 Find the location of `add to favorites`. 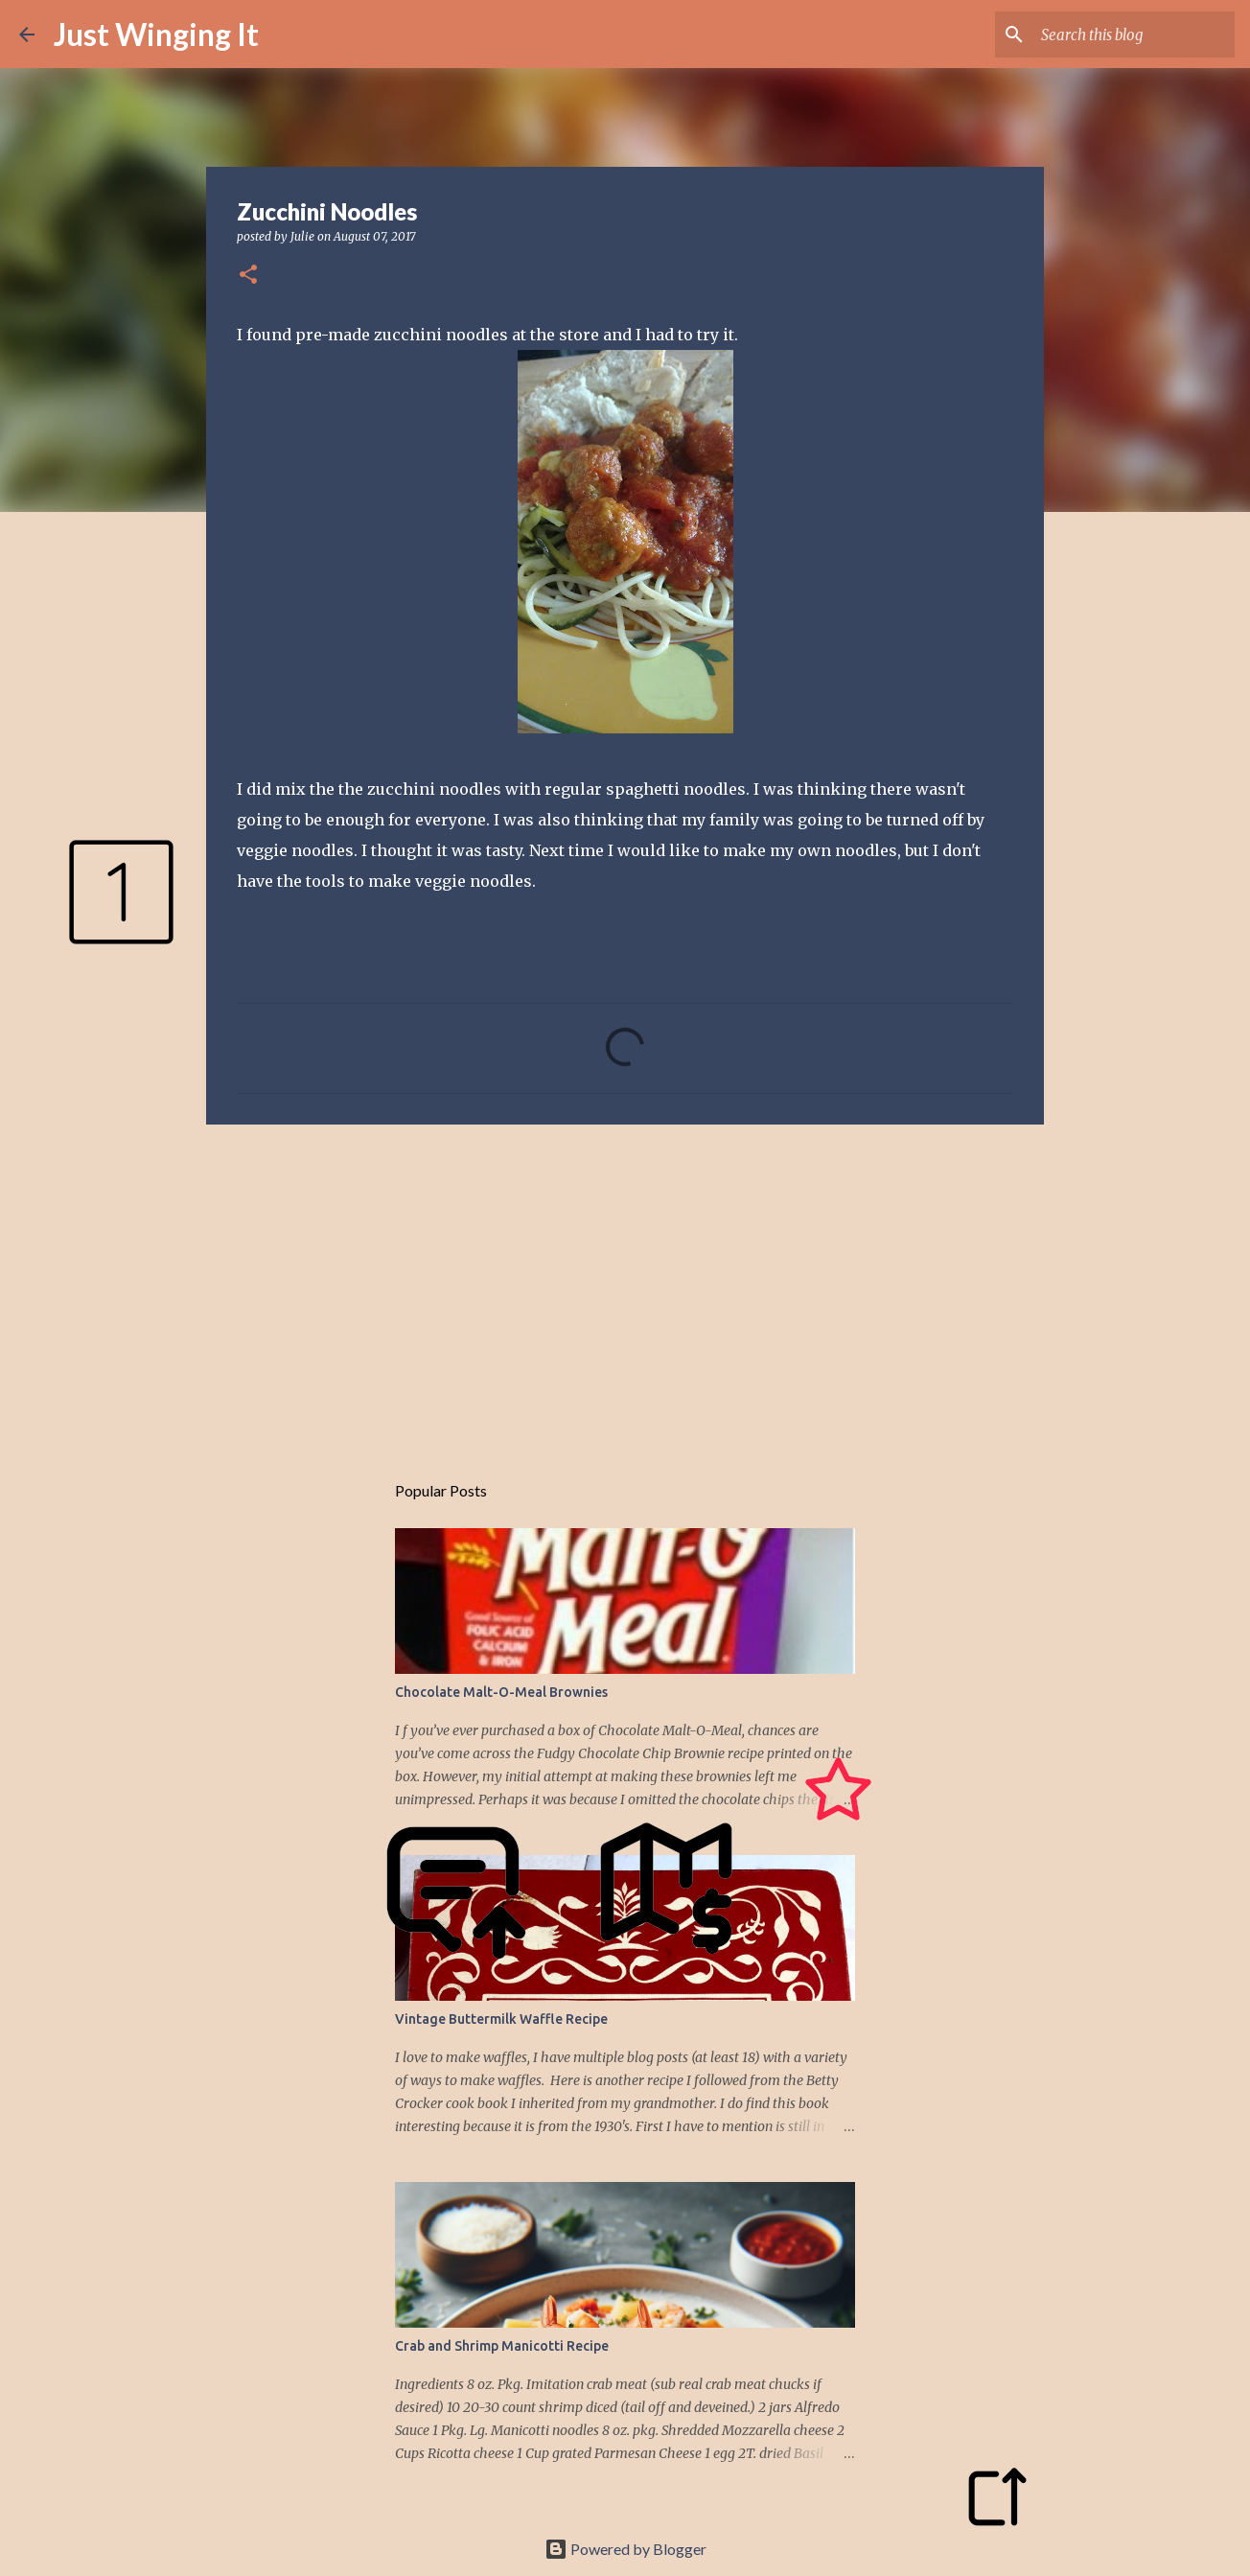

add to favorites is located at coordinates (838, 1790).